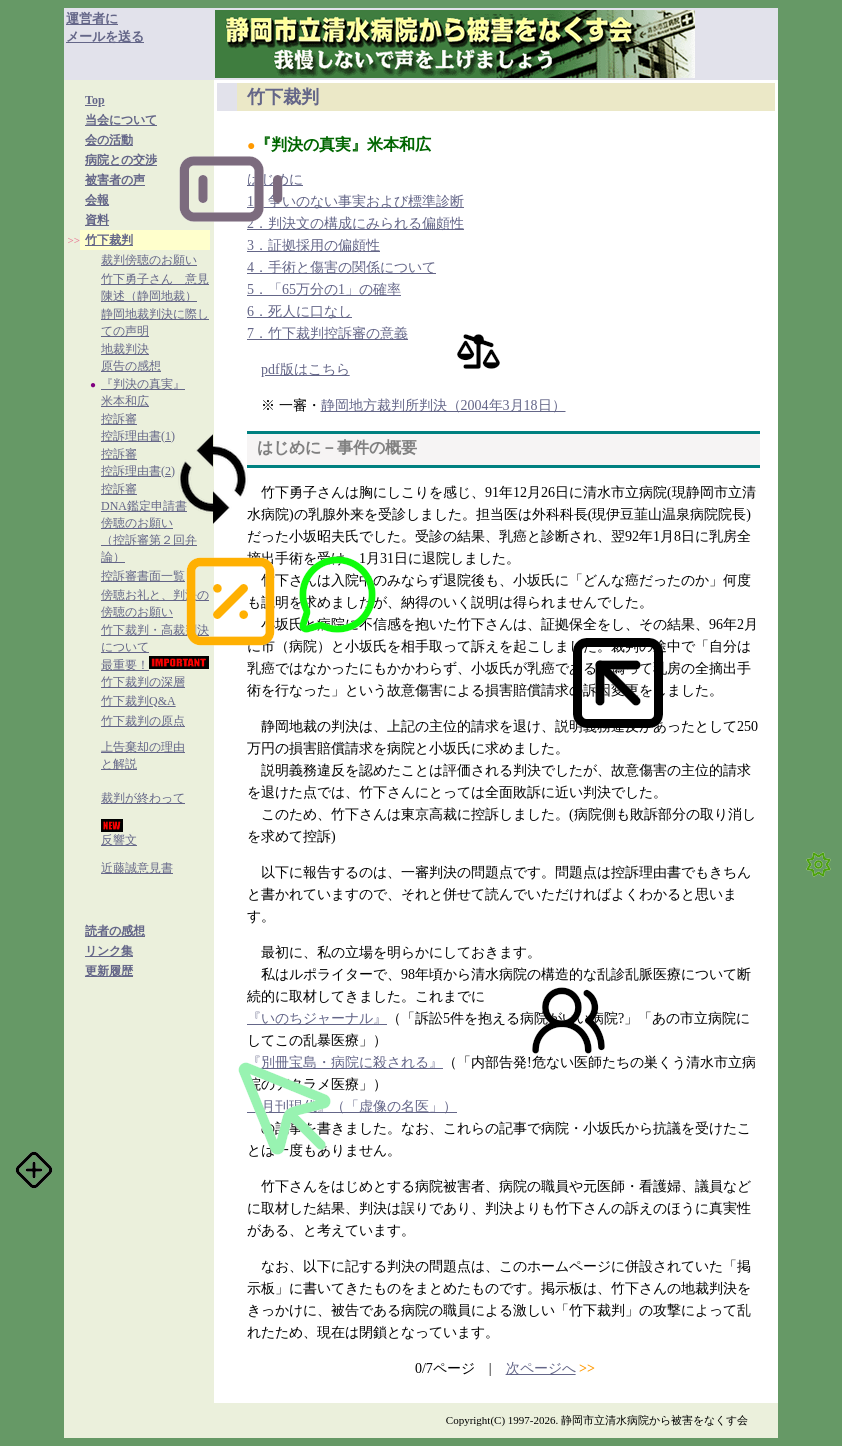 The image size is (842, 1446). What do you see at coordinates (568, 1020) in the screenshot?
I see `view group members or team` at bounding box center [568, 1020].